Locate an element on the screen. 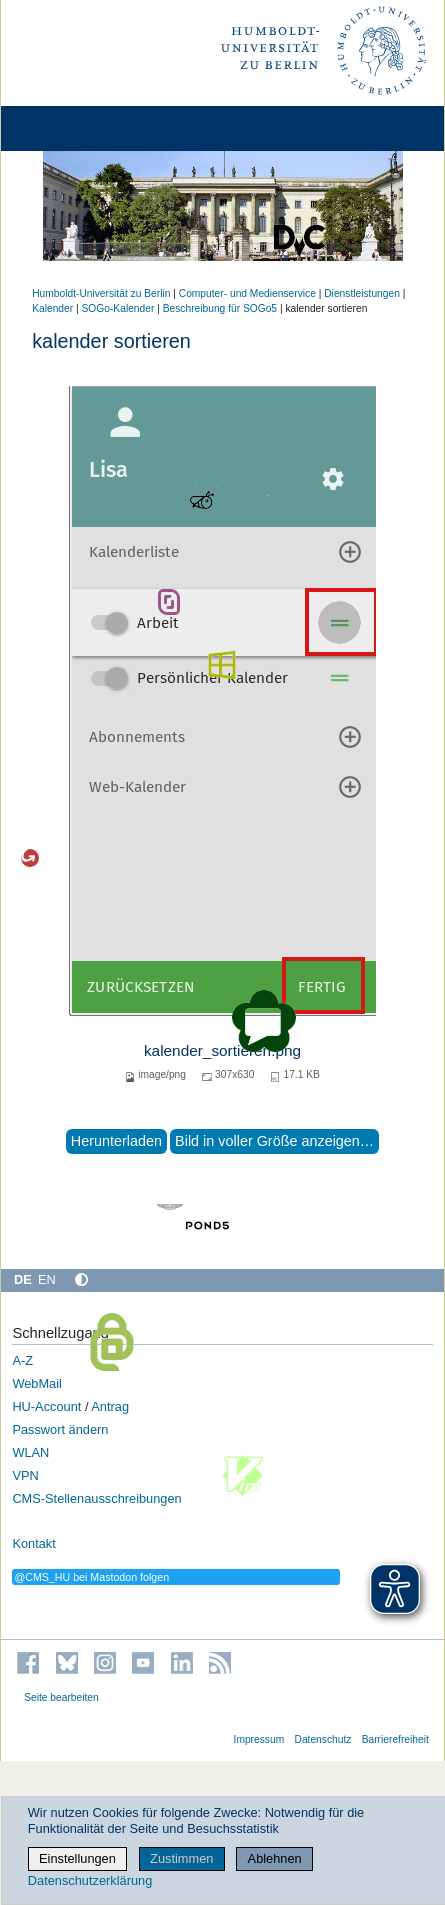  DVC (Data Version Control) logo is located at coordinates (299, 240).